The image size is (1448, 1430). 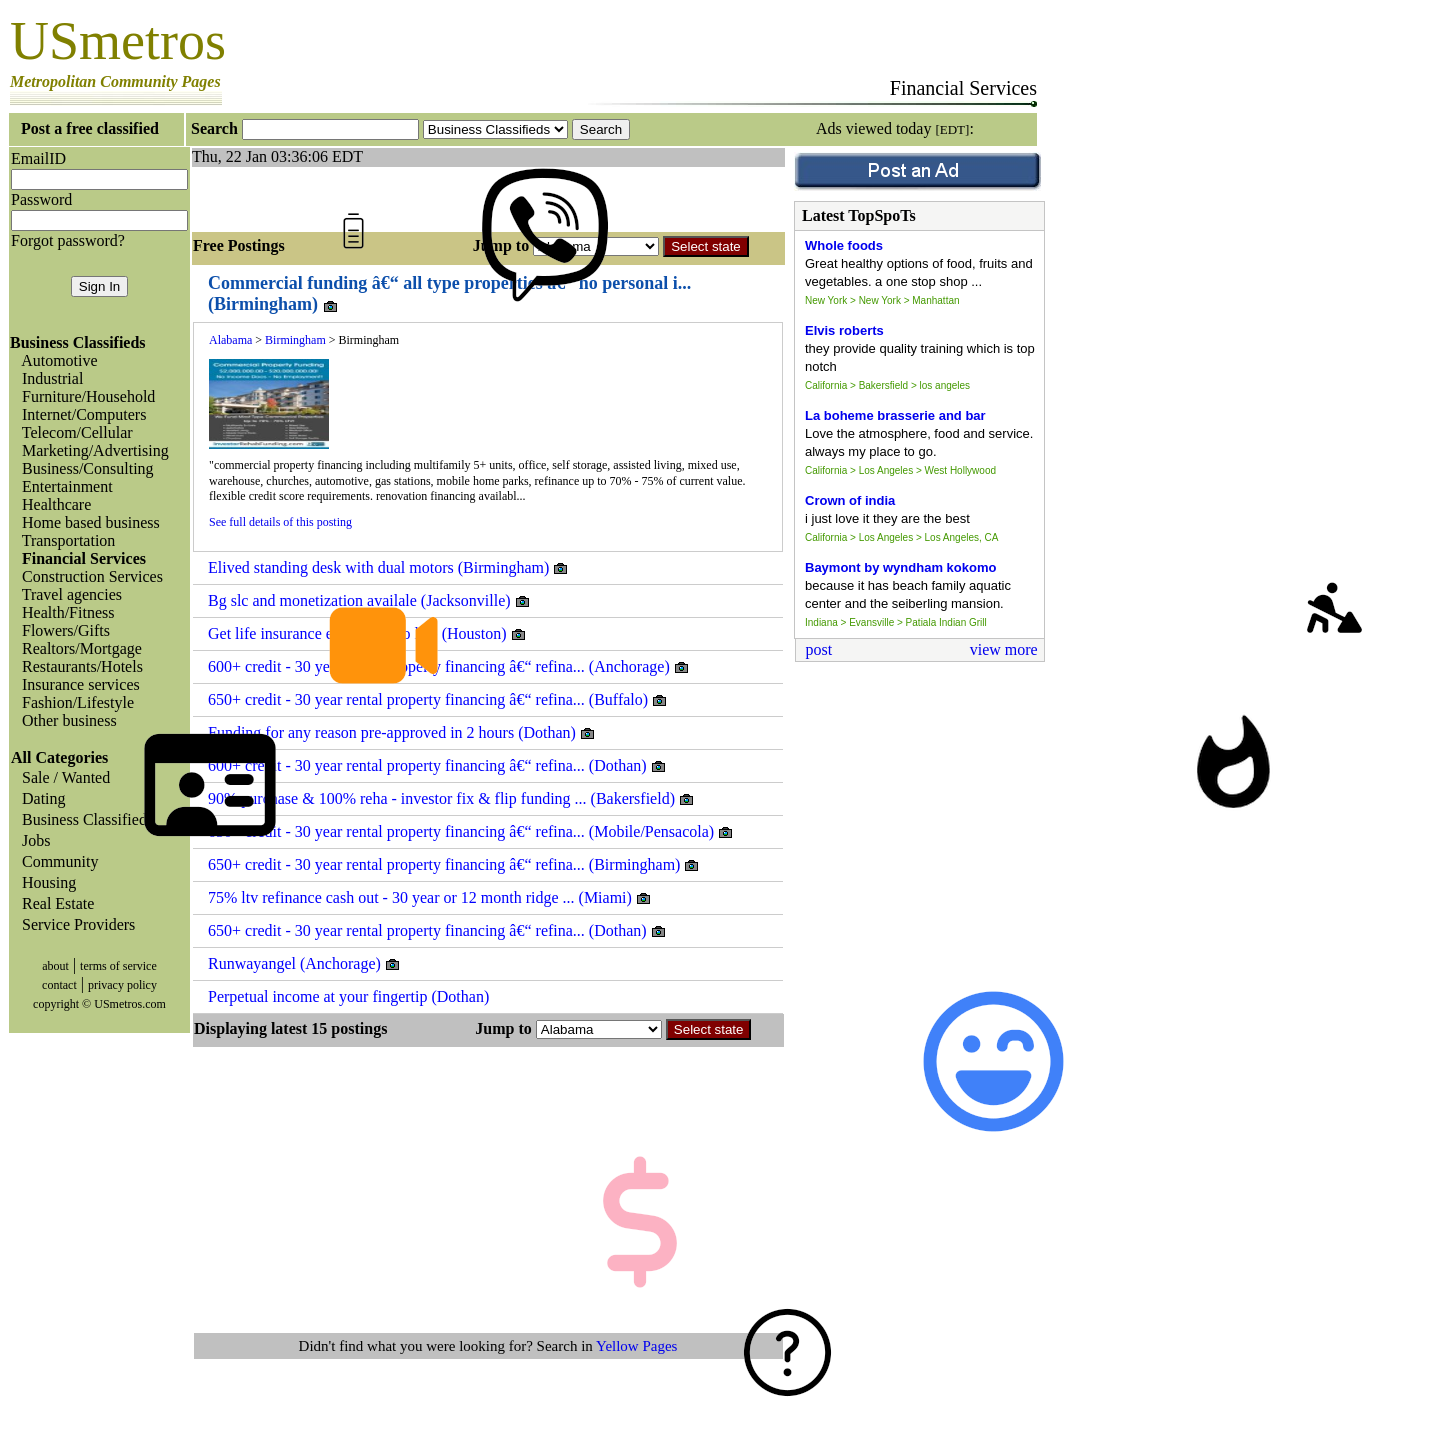 I want to click on add a playful reaction to a message, so click(x=993, y=1061).